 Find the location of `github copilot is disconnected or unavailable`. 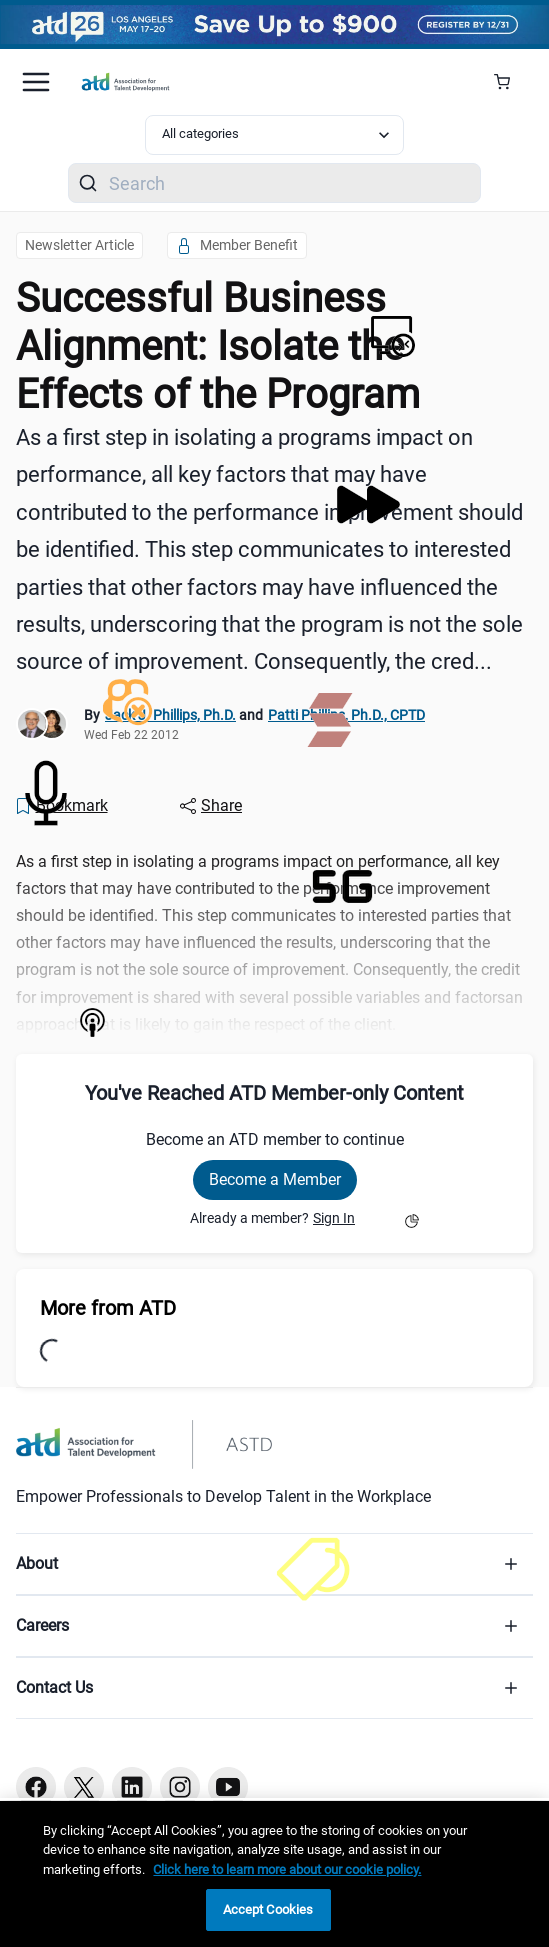

github copilot is disconnected or unavailable is located at coordinates (128, 701).